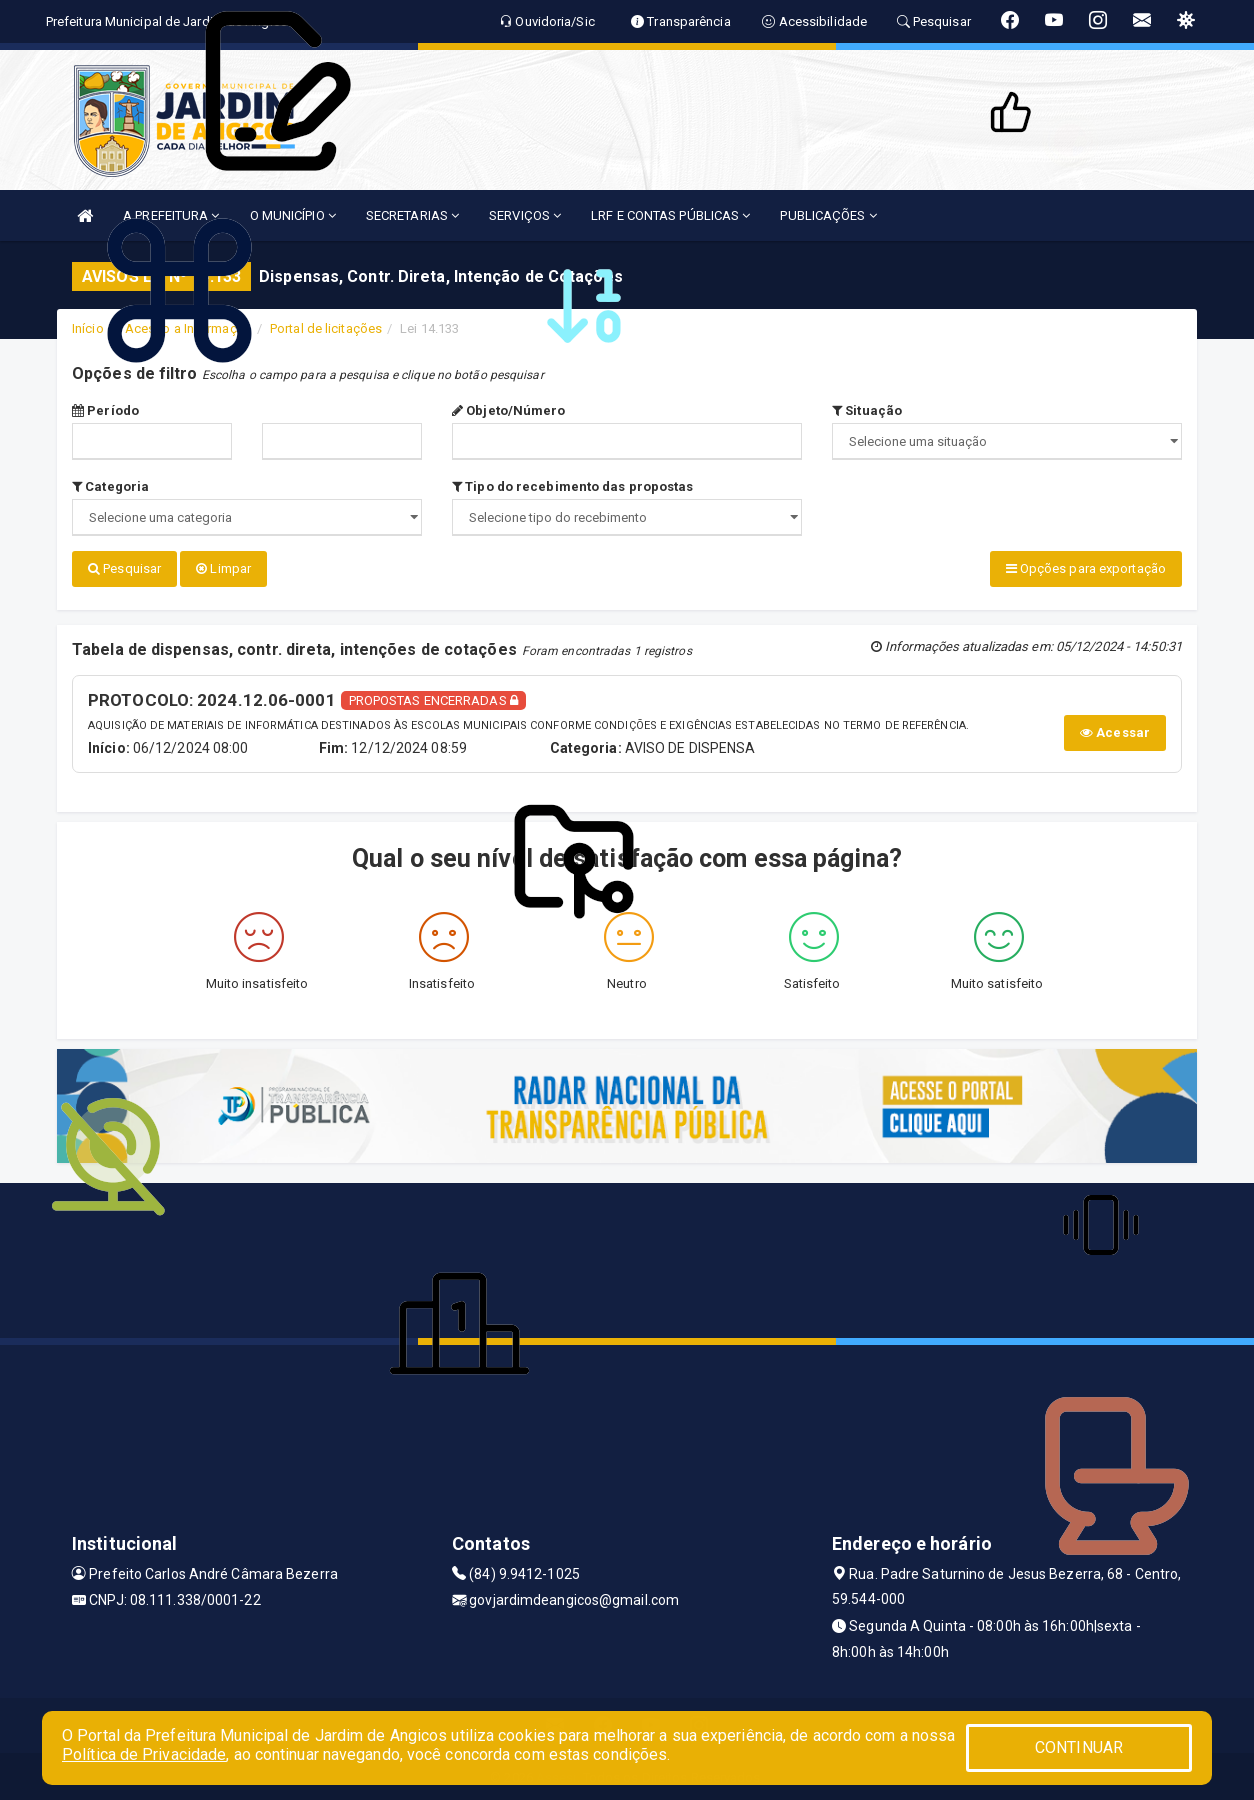 The image size is (1254, 1800). What do you see at coordinates (113, 1159) in the screenshot?
I see `webcam is disabled or turned off` at bounding box center [113, 1159].